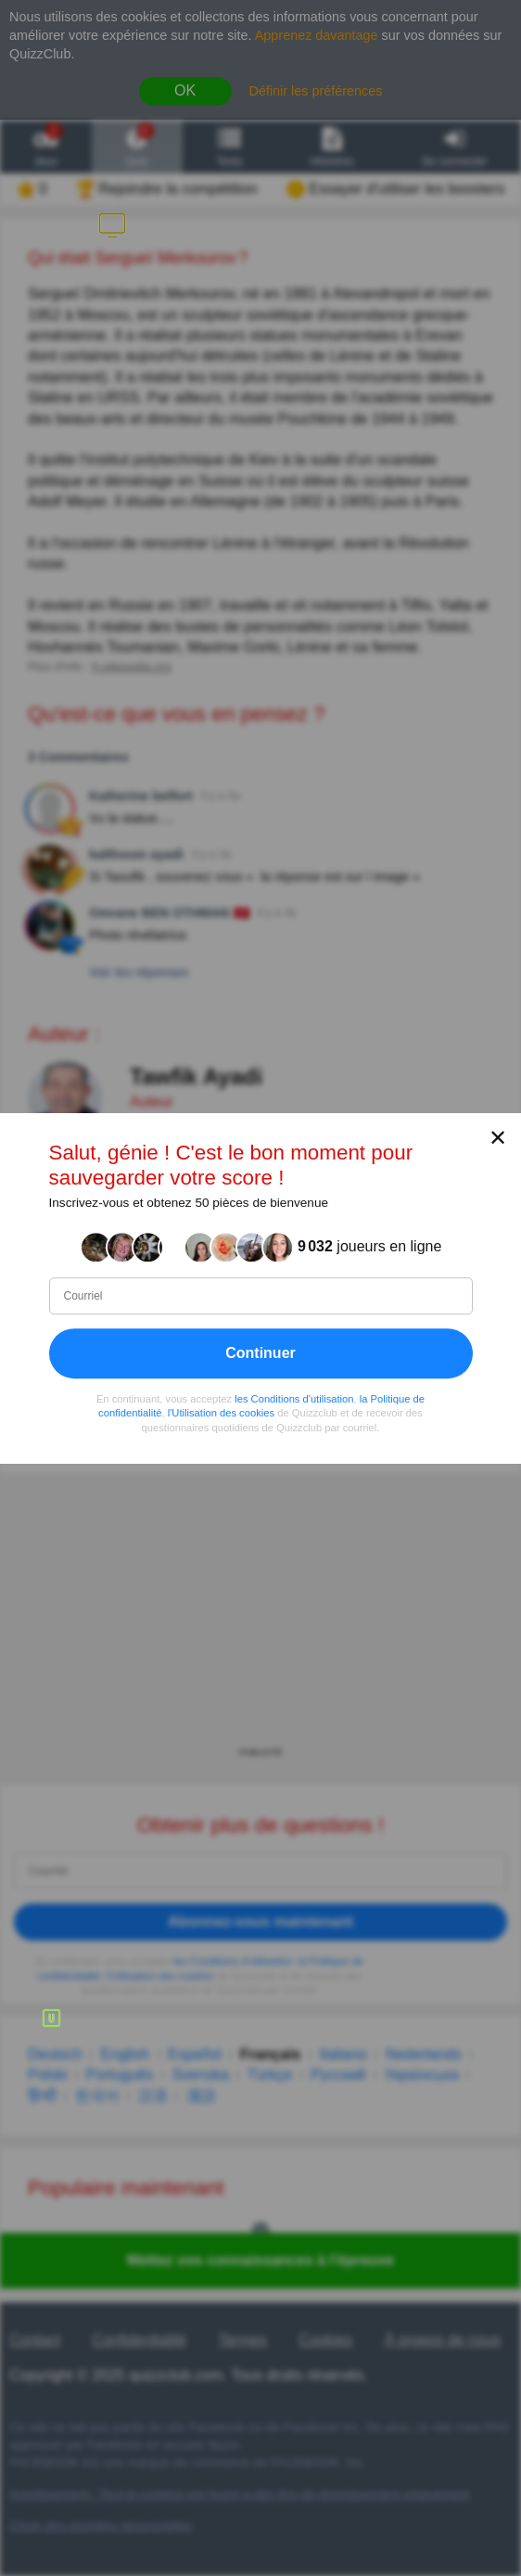 The image size is (521, 2576). What do you see at coordinates (51, 2018) in the screenshot?
I see `indicates underline text formatting option` at bounding box center [51, 2018].